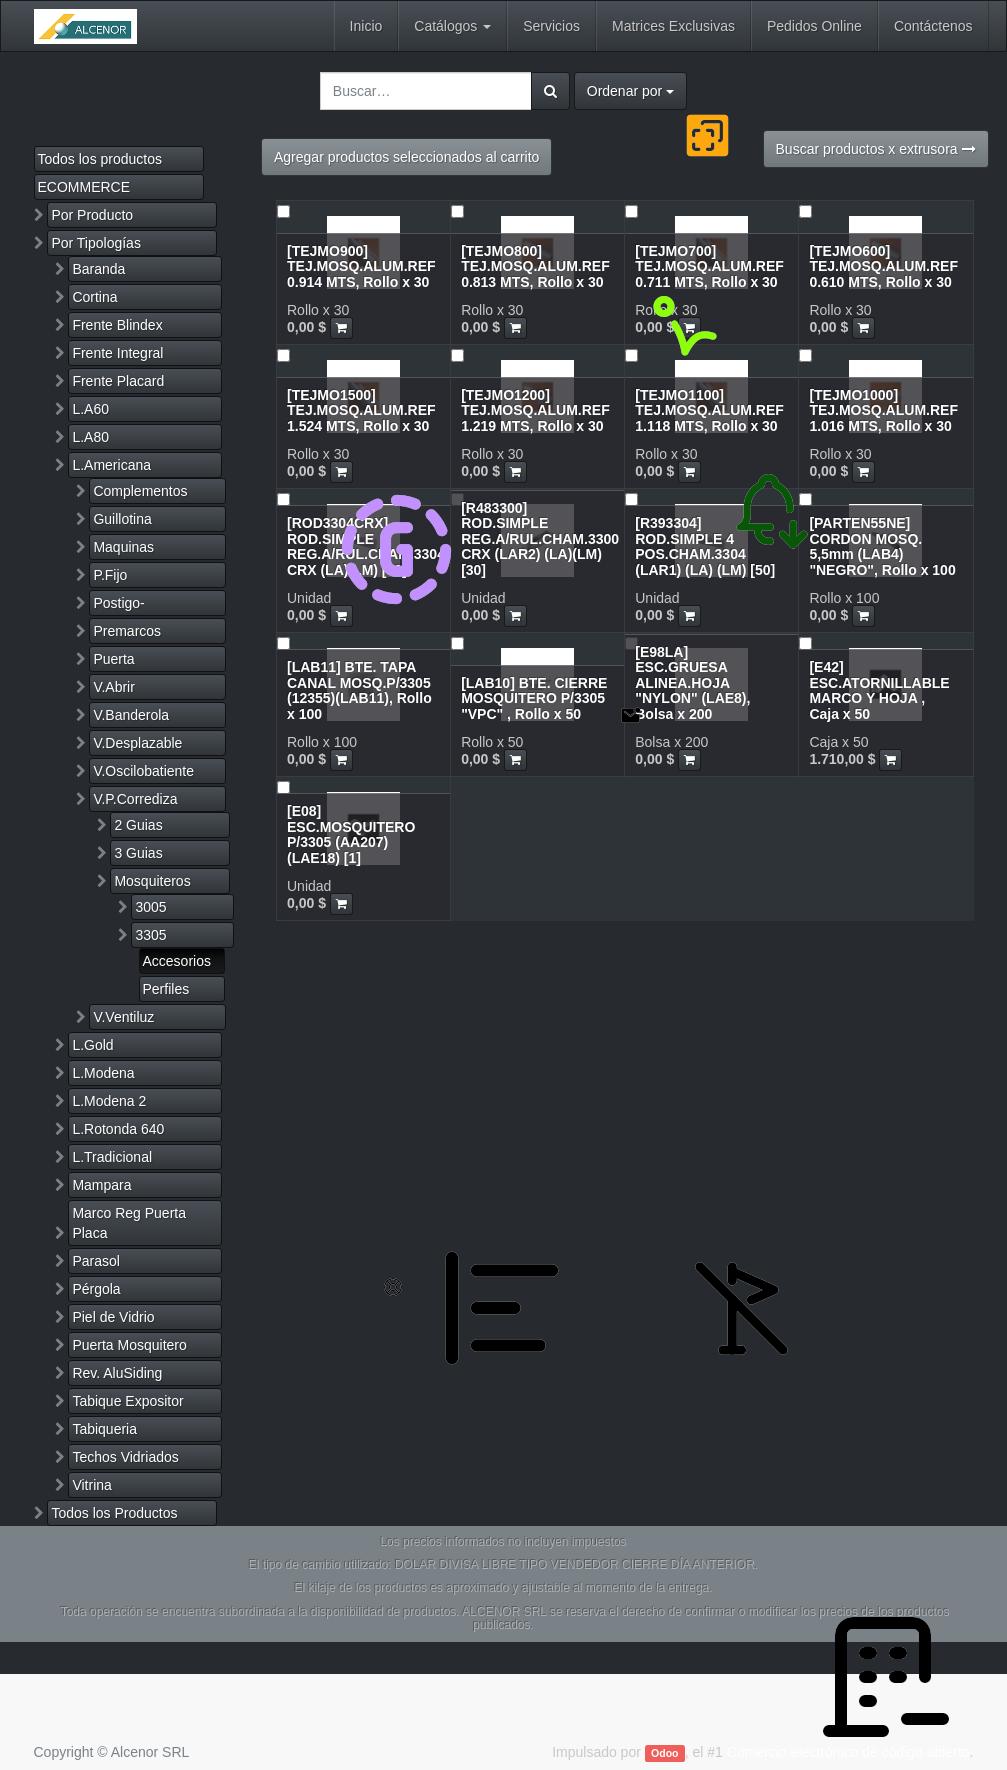 Image resolution: width=1007 pixels, height=1770 pixels. What do you see at coordinates (685, 324) in the screenshot?
I see `undo or go back to previous state` at bounding box center [685, 324].